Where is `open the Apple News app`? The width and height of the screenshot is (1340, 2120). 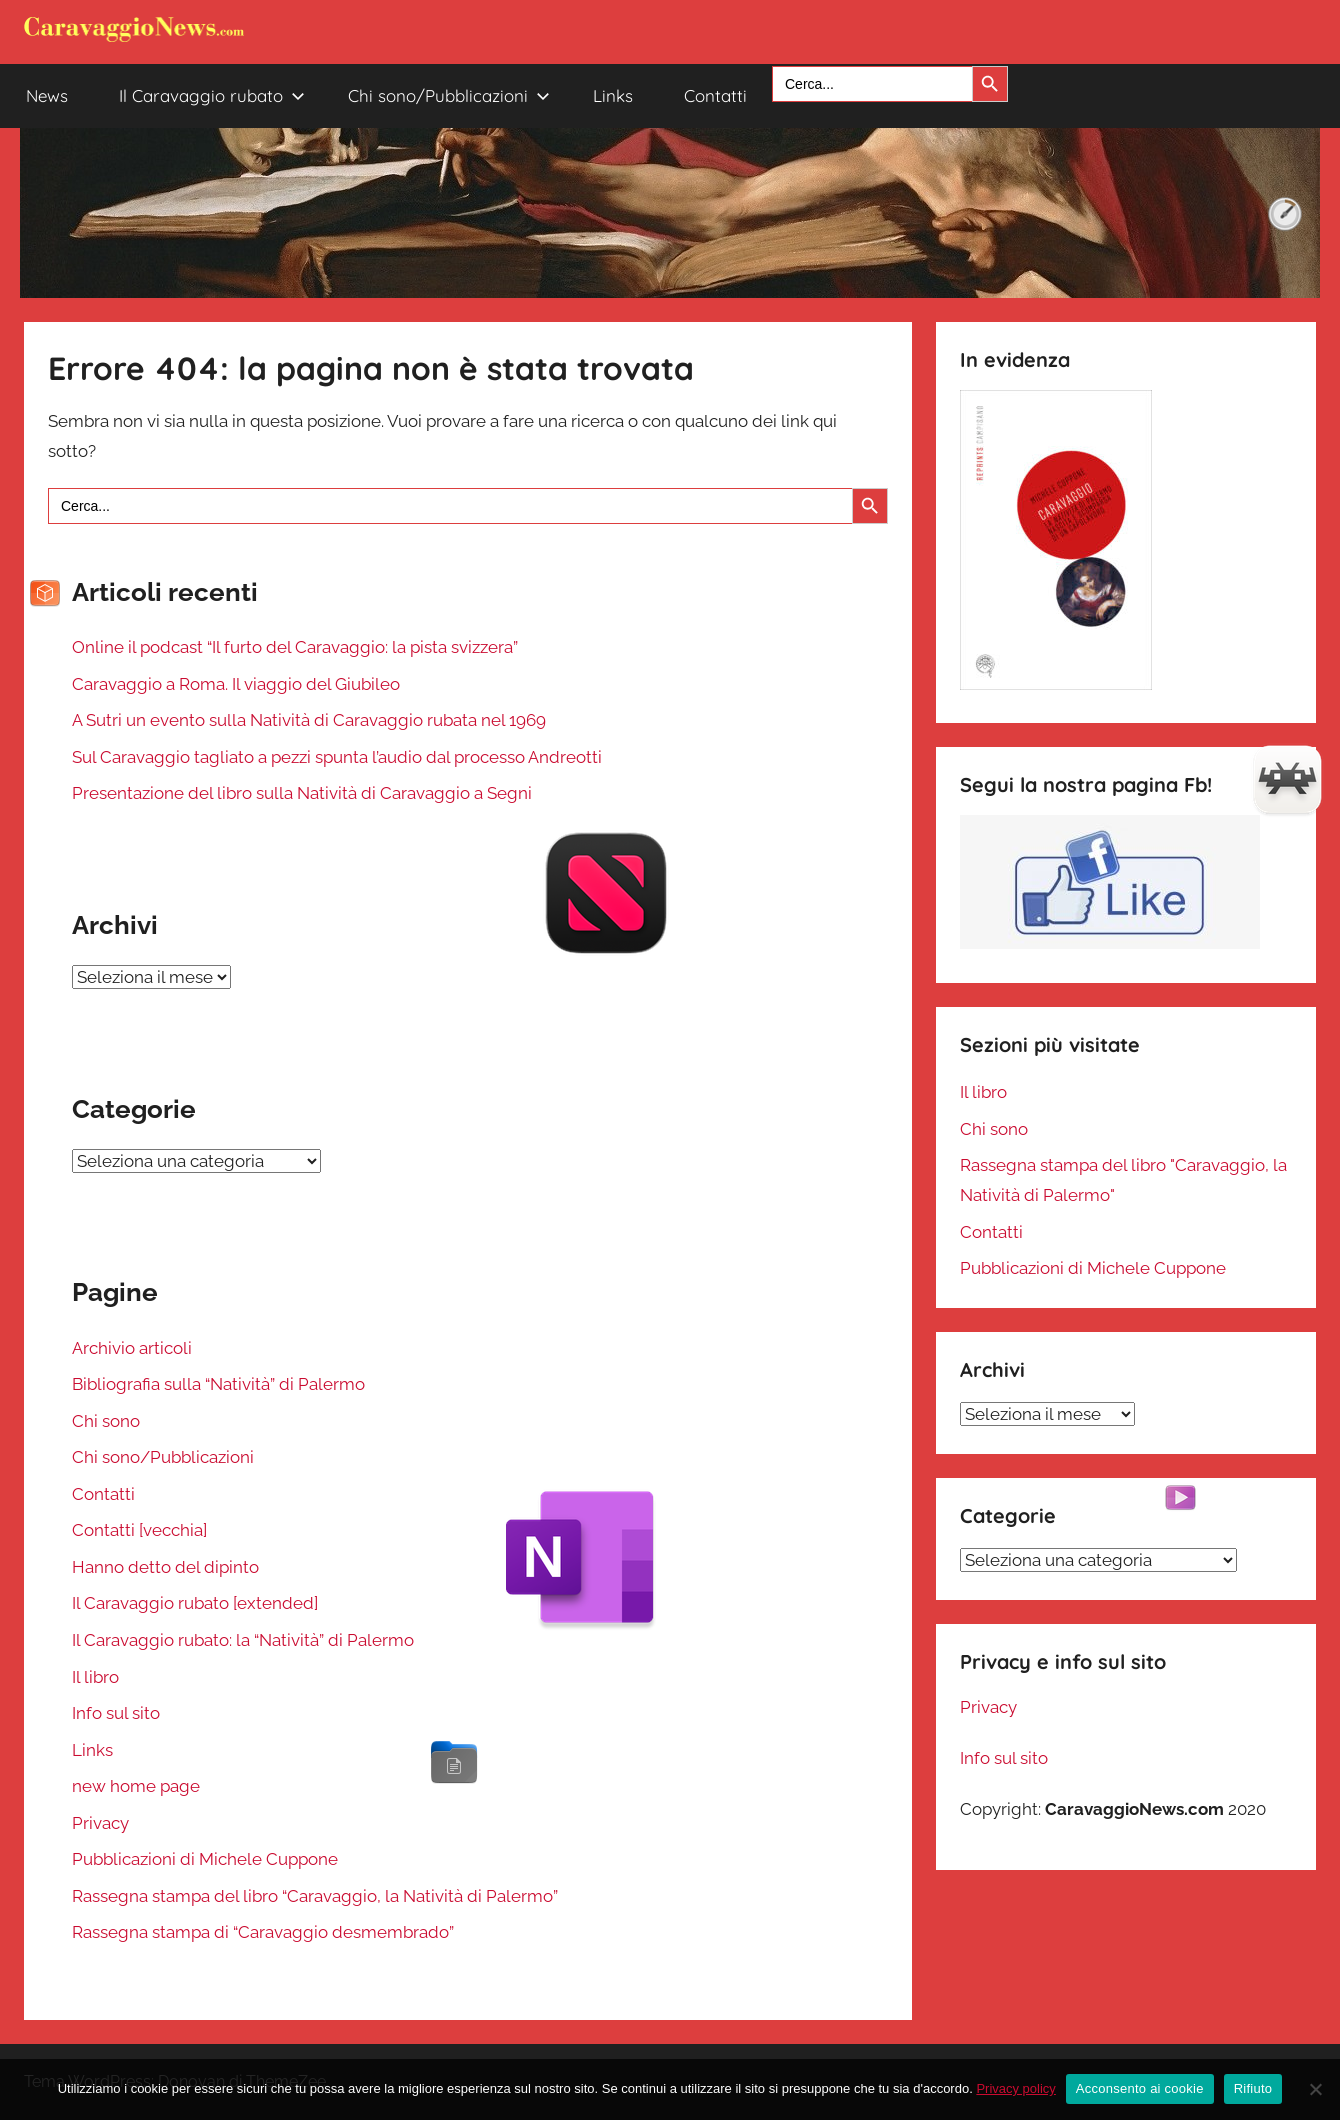 open the Apple News app is located at coordinates (606, 893).